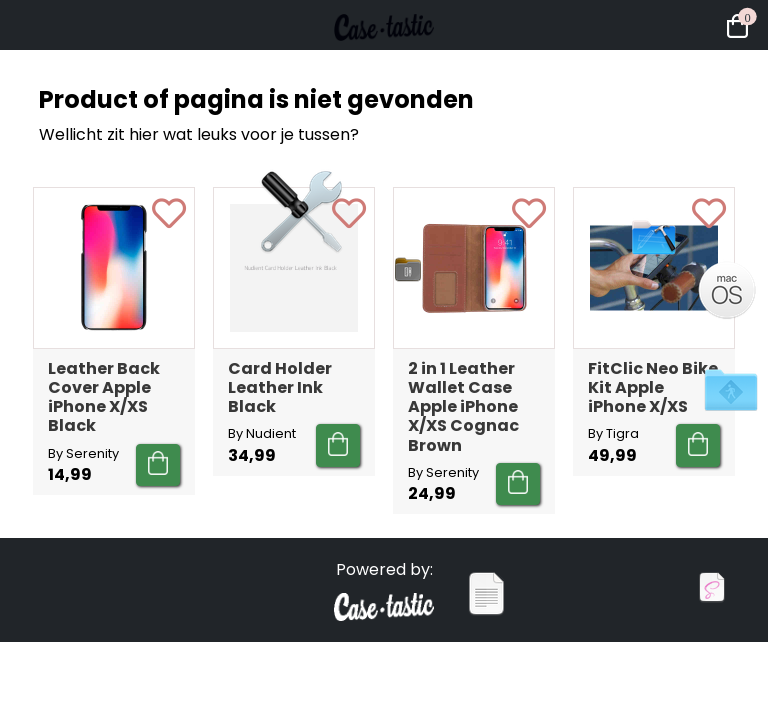  I want to click on open xcode projects folder, so click(653, 238).